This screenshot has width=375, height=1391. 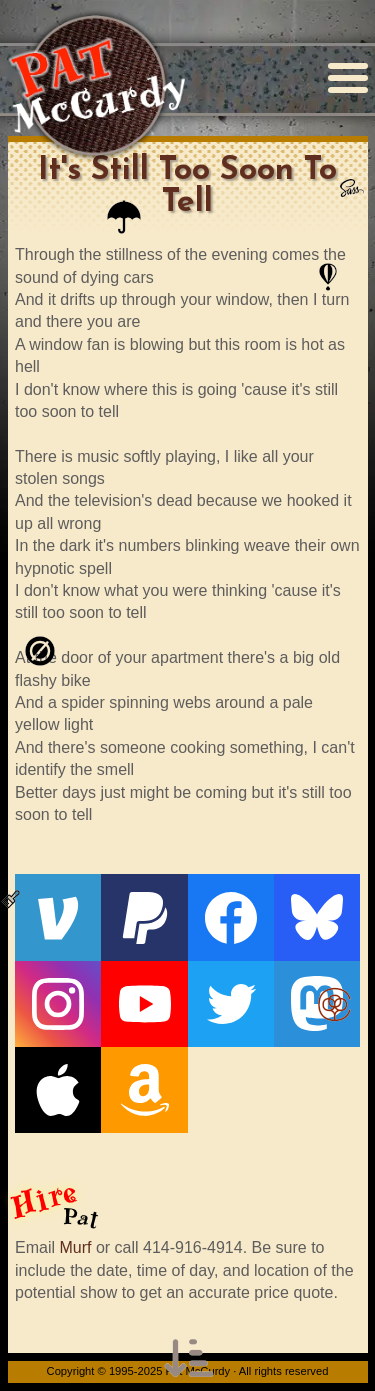 What do you see at coordinates (124, 217) in the screenshot?
I see `view weather protection or rain forecast` at bounding box center [124, 217].